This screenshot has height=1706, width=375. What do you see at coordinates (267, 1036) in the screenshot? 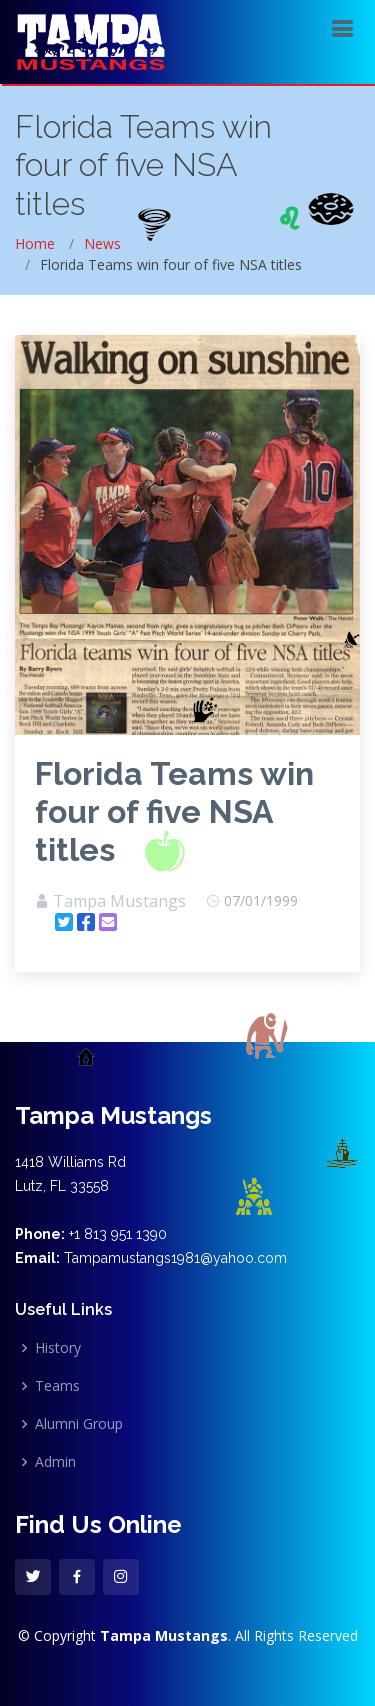
I see `enemy minion character in a game interface` at bounding box center [267, 1036].